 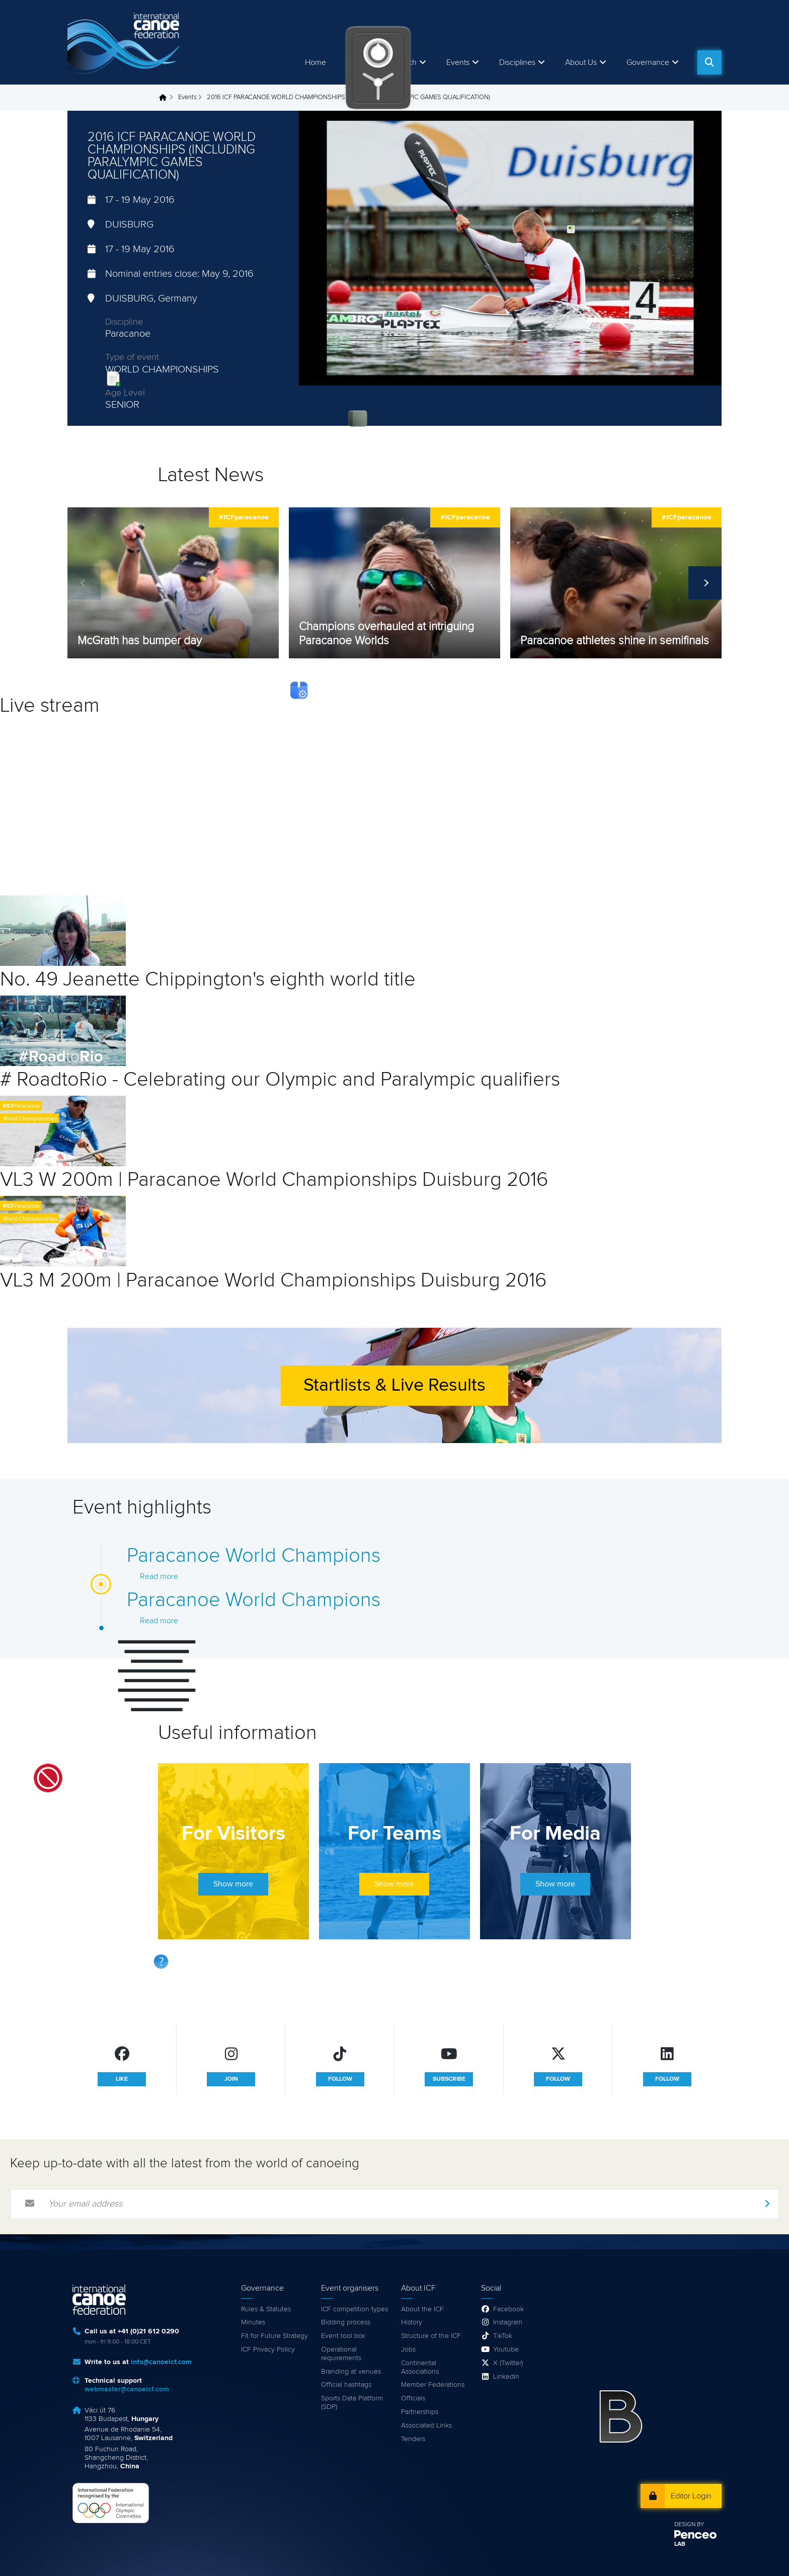 I want to click on open unity tweak tool settings, so click(x=571, y=229).